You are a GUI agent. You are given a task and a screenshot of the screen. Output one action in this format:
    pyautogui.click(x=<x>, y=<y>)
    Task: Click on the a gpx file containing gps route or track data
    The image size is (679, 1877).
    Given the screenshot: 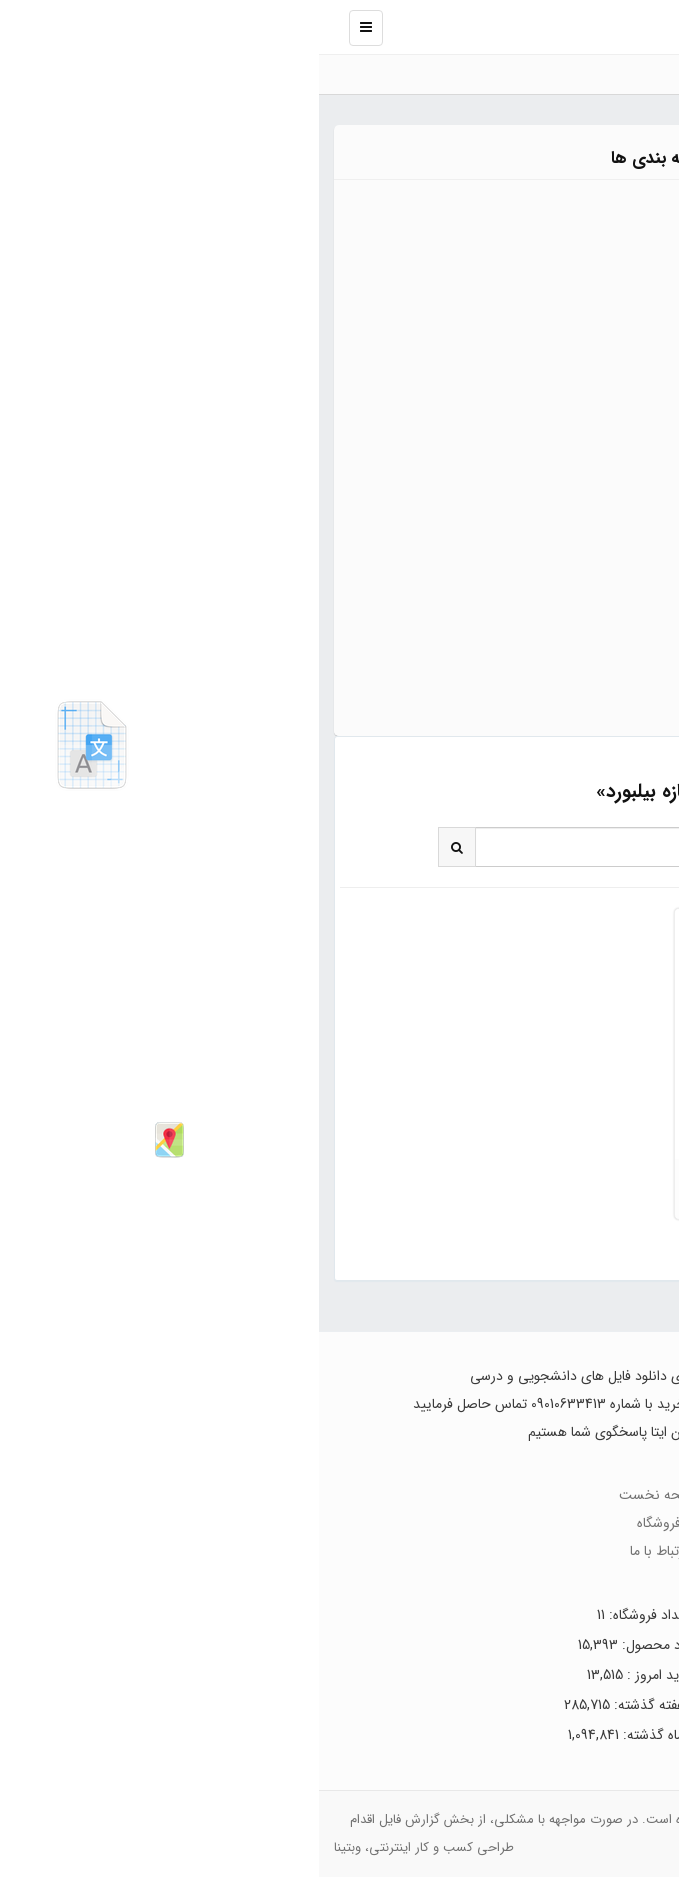 What is the action you would take?
    pyautogui.click(x=169, y=1139)
    